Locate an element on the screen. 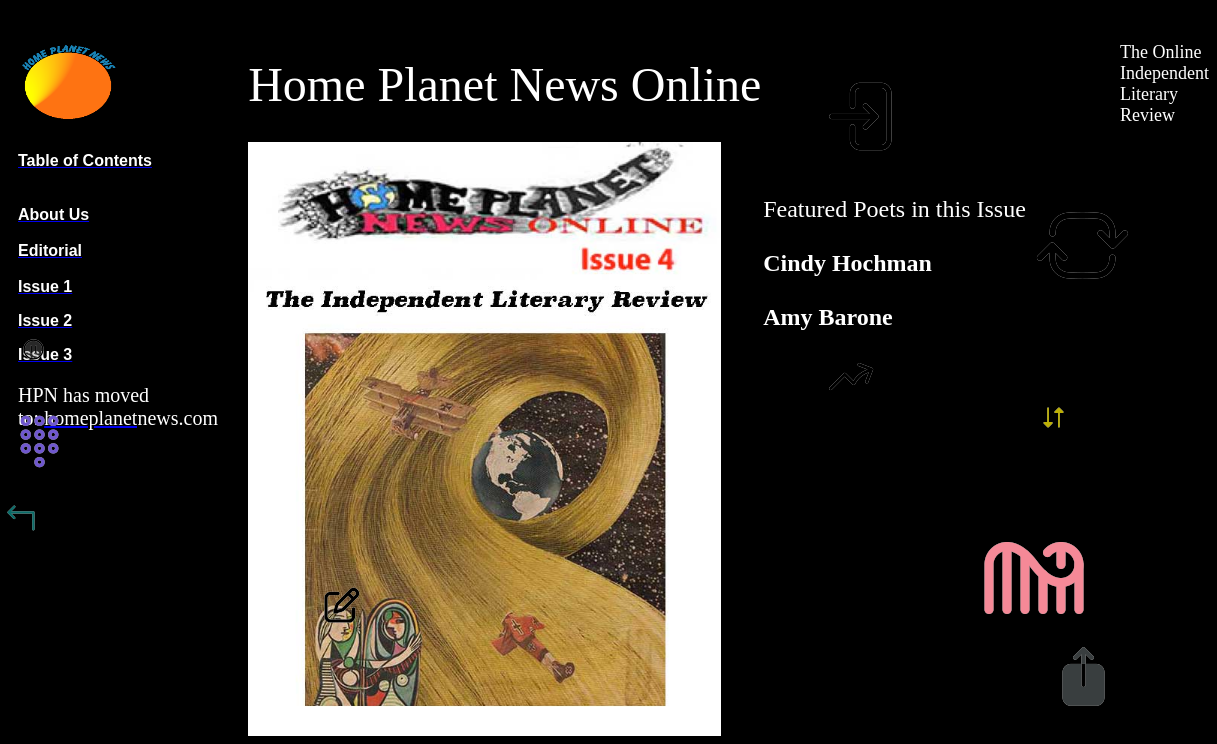 This screenshot has width=1217, height=744. open the phone dialer is located at coordinates (39, 441).